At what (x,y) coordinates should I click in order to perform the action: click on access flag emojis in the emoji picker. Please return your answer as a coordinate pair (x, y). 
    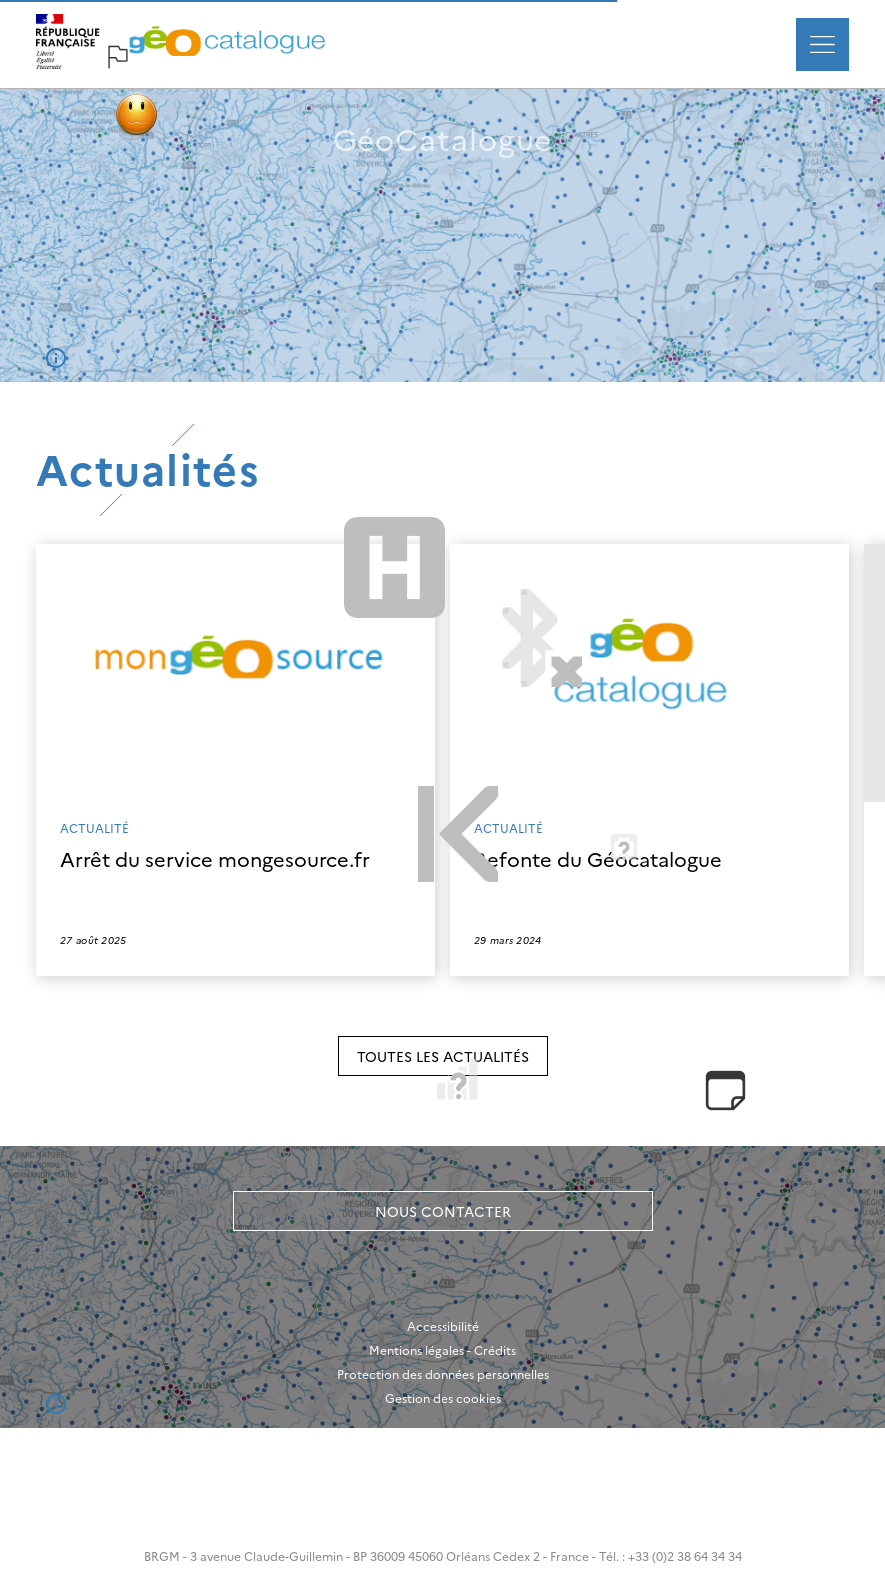
    Looking at the image, I should click on (118, 57).